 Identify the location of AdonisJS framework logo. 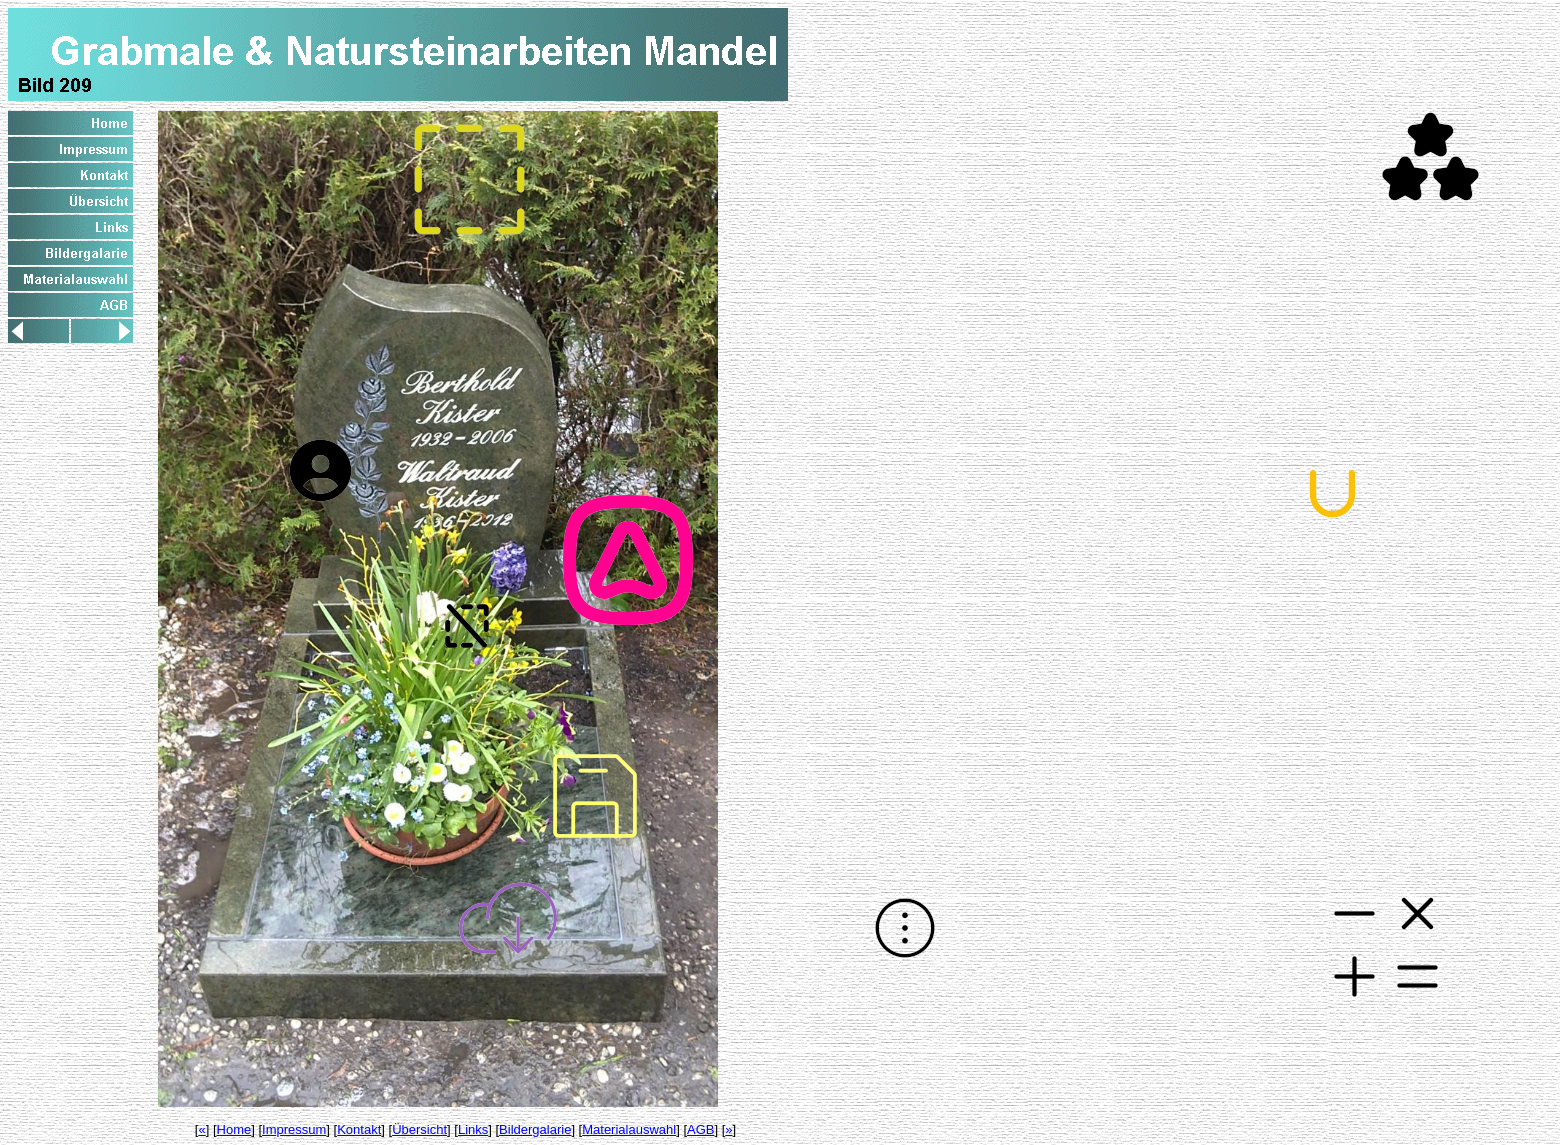
(628, 560).